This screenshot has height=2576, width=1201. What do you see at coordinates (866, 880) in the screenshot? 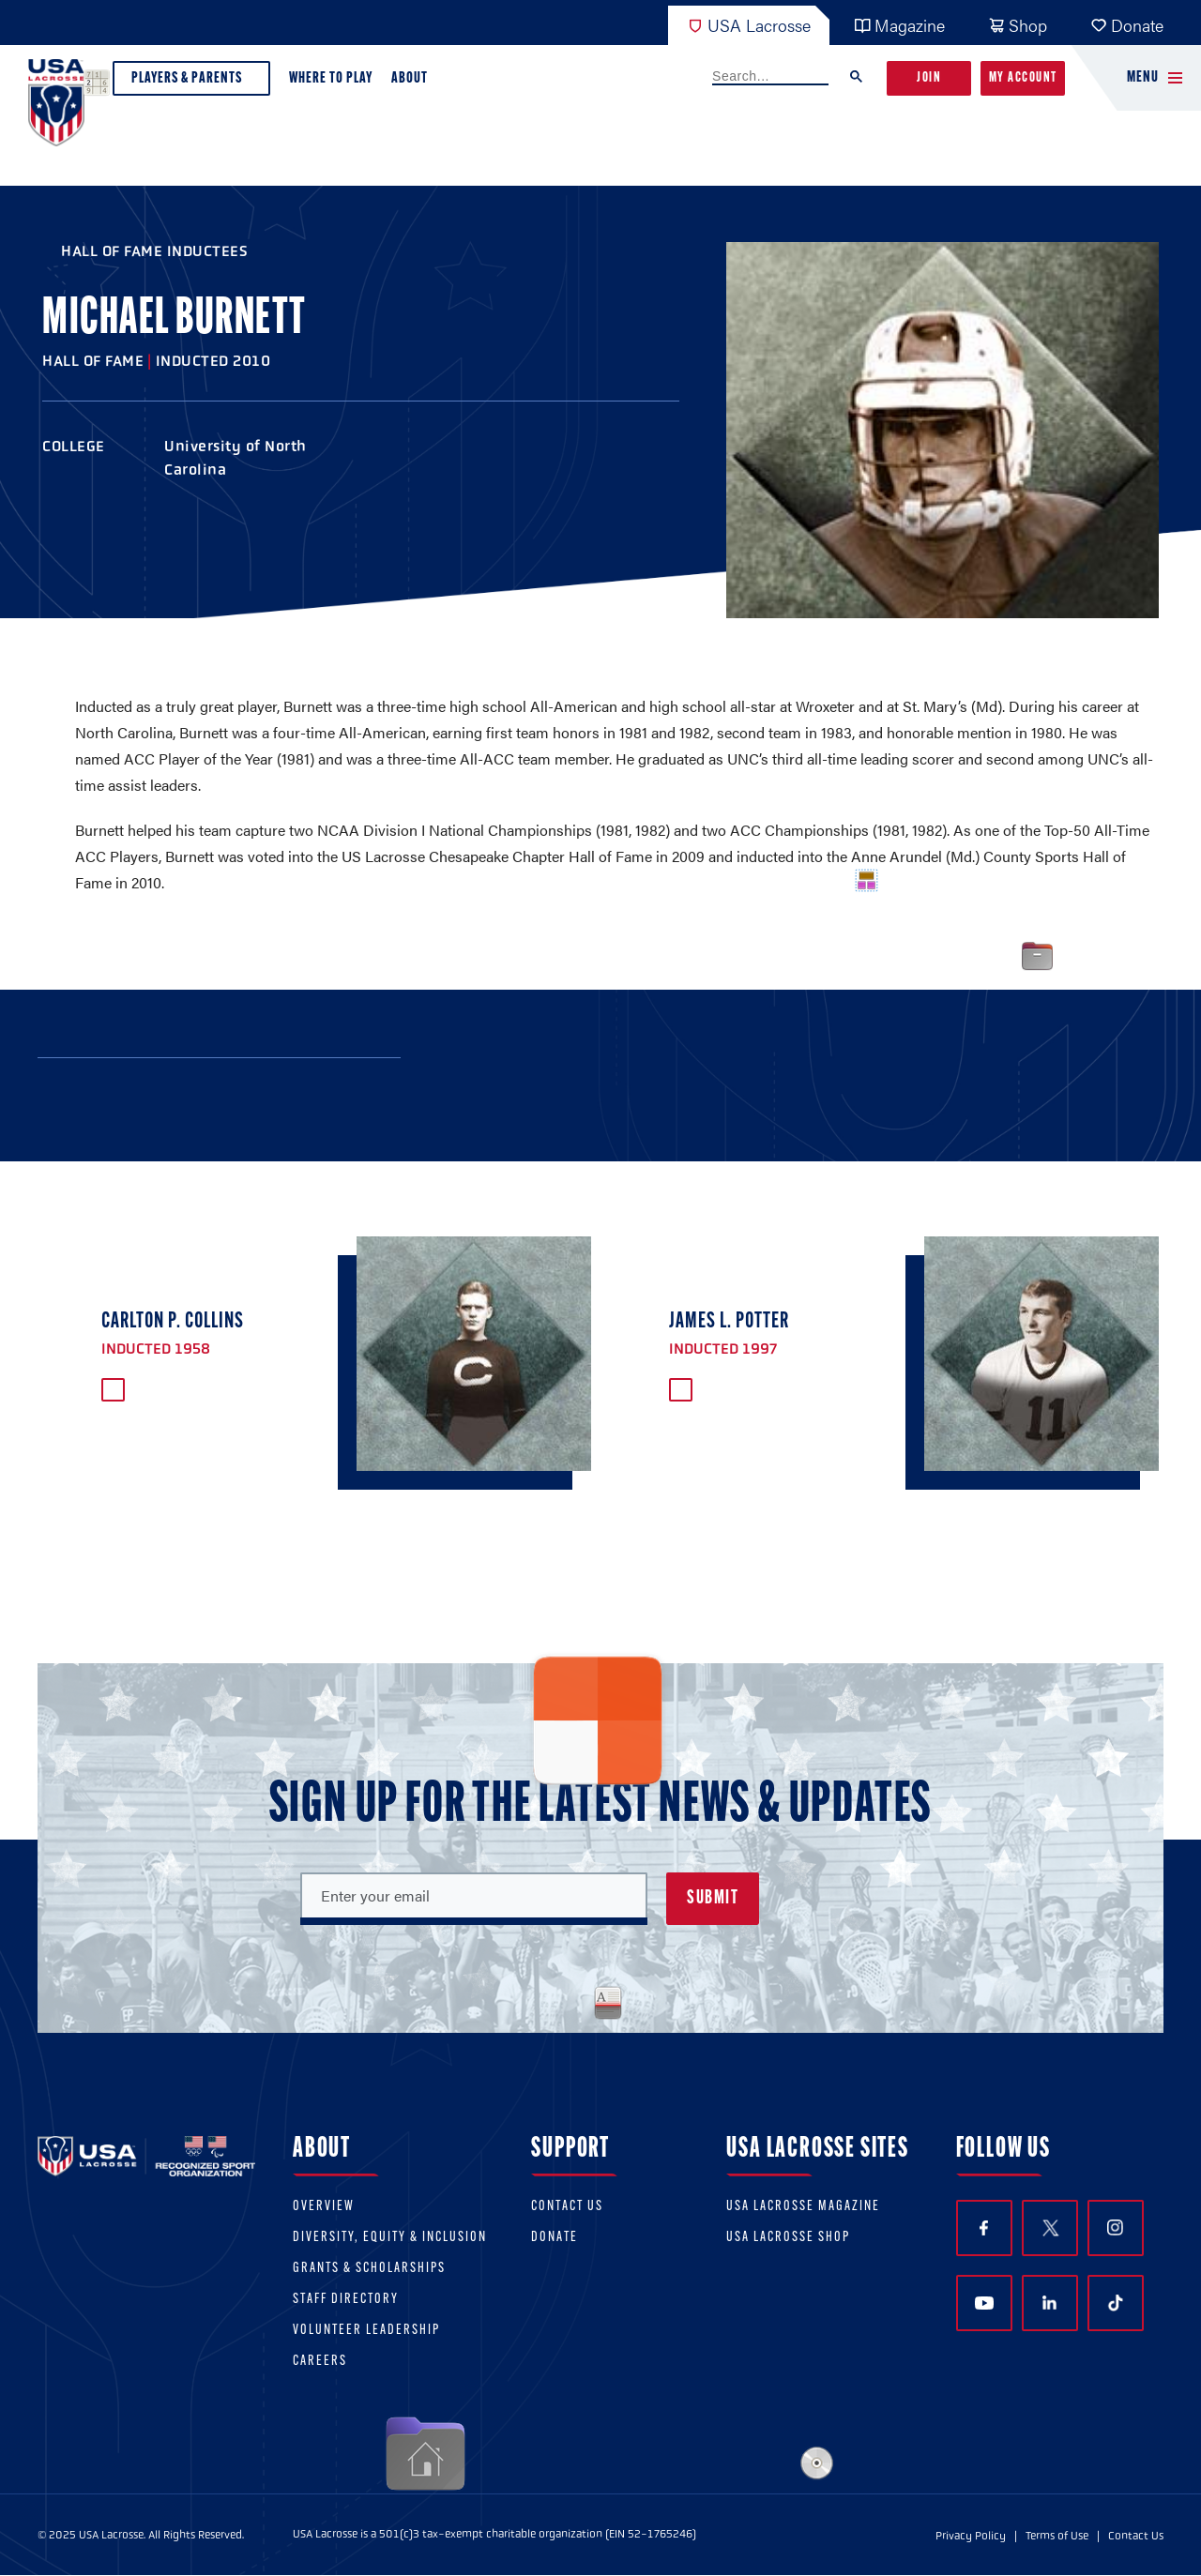
I see `select all items in the current view` at bounding box center [866, 880].